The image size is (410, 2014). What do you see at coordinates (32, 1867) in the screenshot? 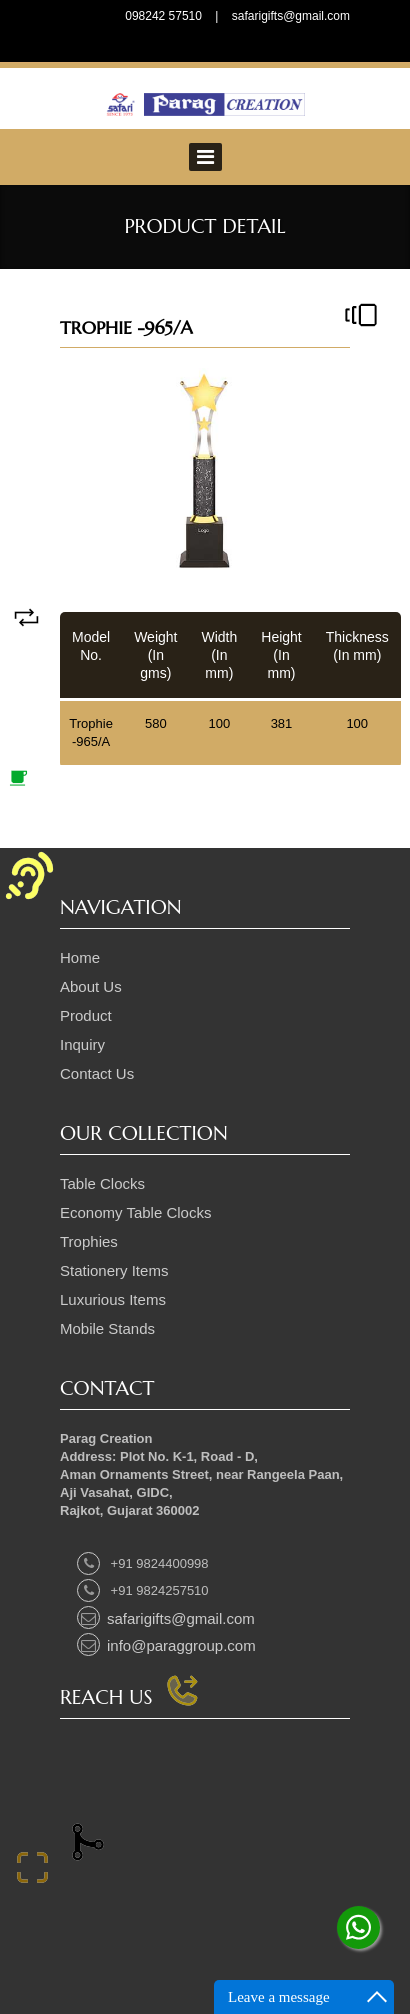
I see `scan a QR code or barcode` at bounding box center [32, 1867].